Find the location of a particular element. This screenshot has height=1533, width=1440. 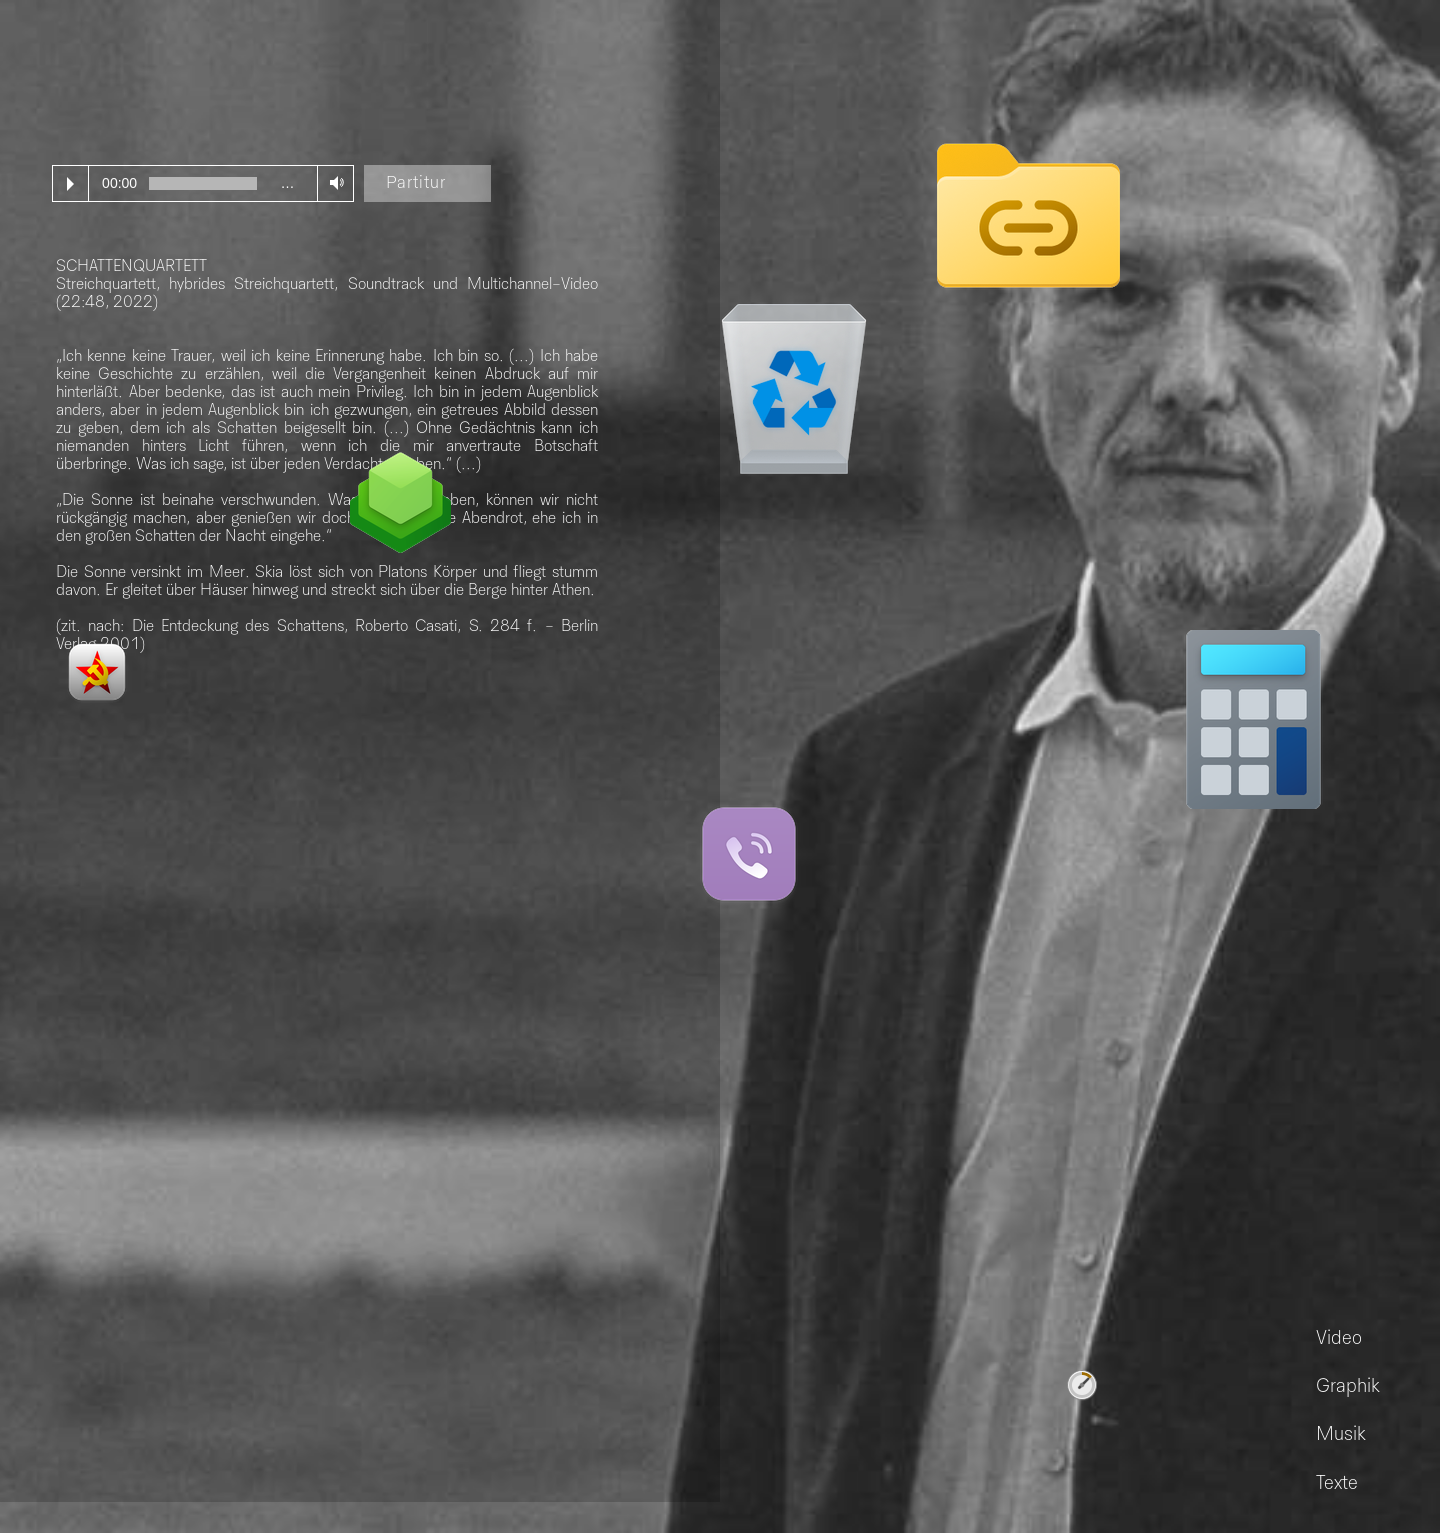

open sysprof system profiler is located at coordinates (1082, 1385).